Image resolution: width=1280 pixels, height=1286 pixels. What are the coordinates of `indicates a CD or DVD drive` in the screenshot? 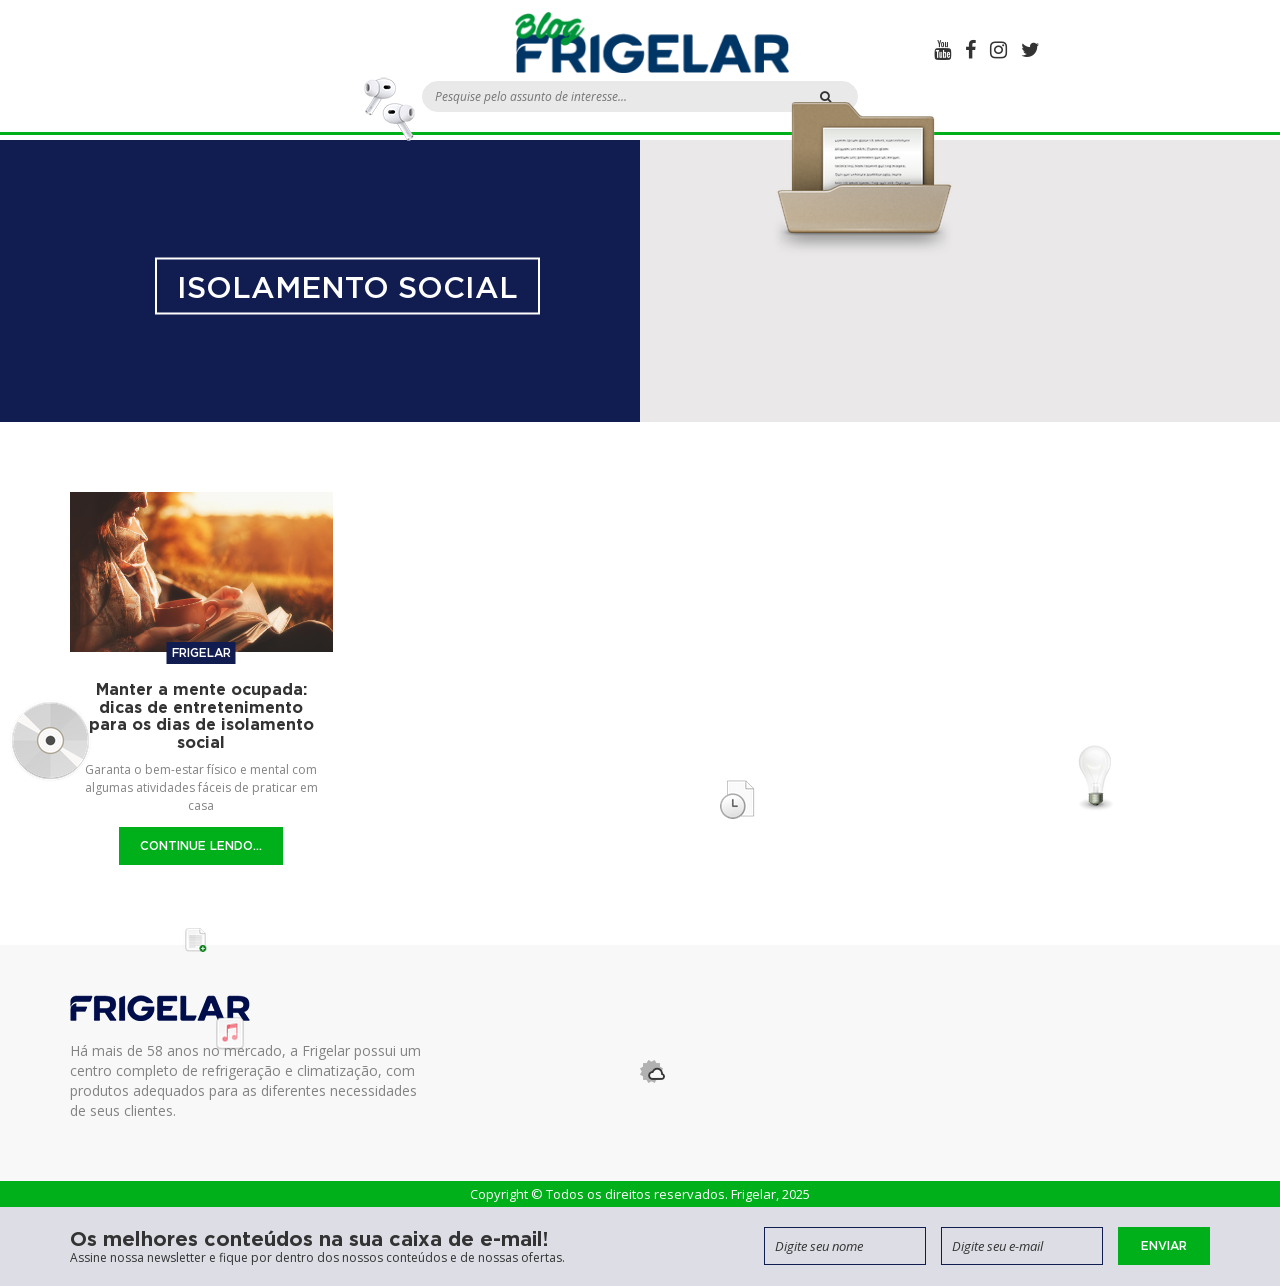 It's located at (50, 740).